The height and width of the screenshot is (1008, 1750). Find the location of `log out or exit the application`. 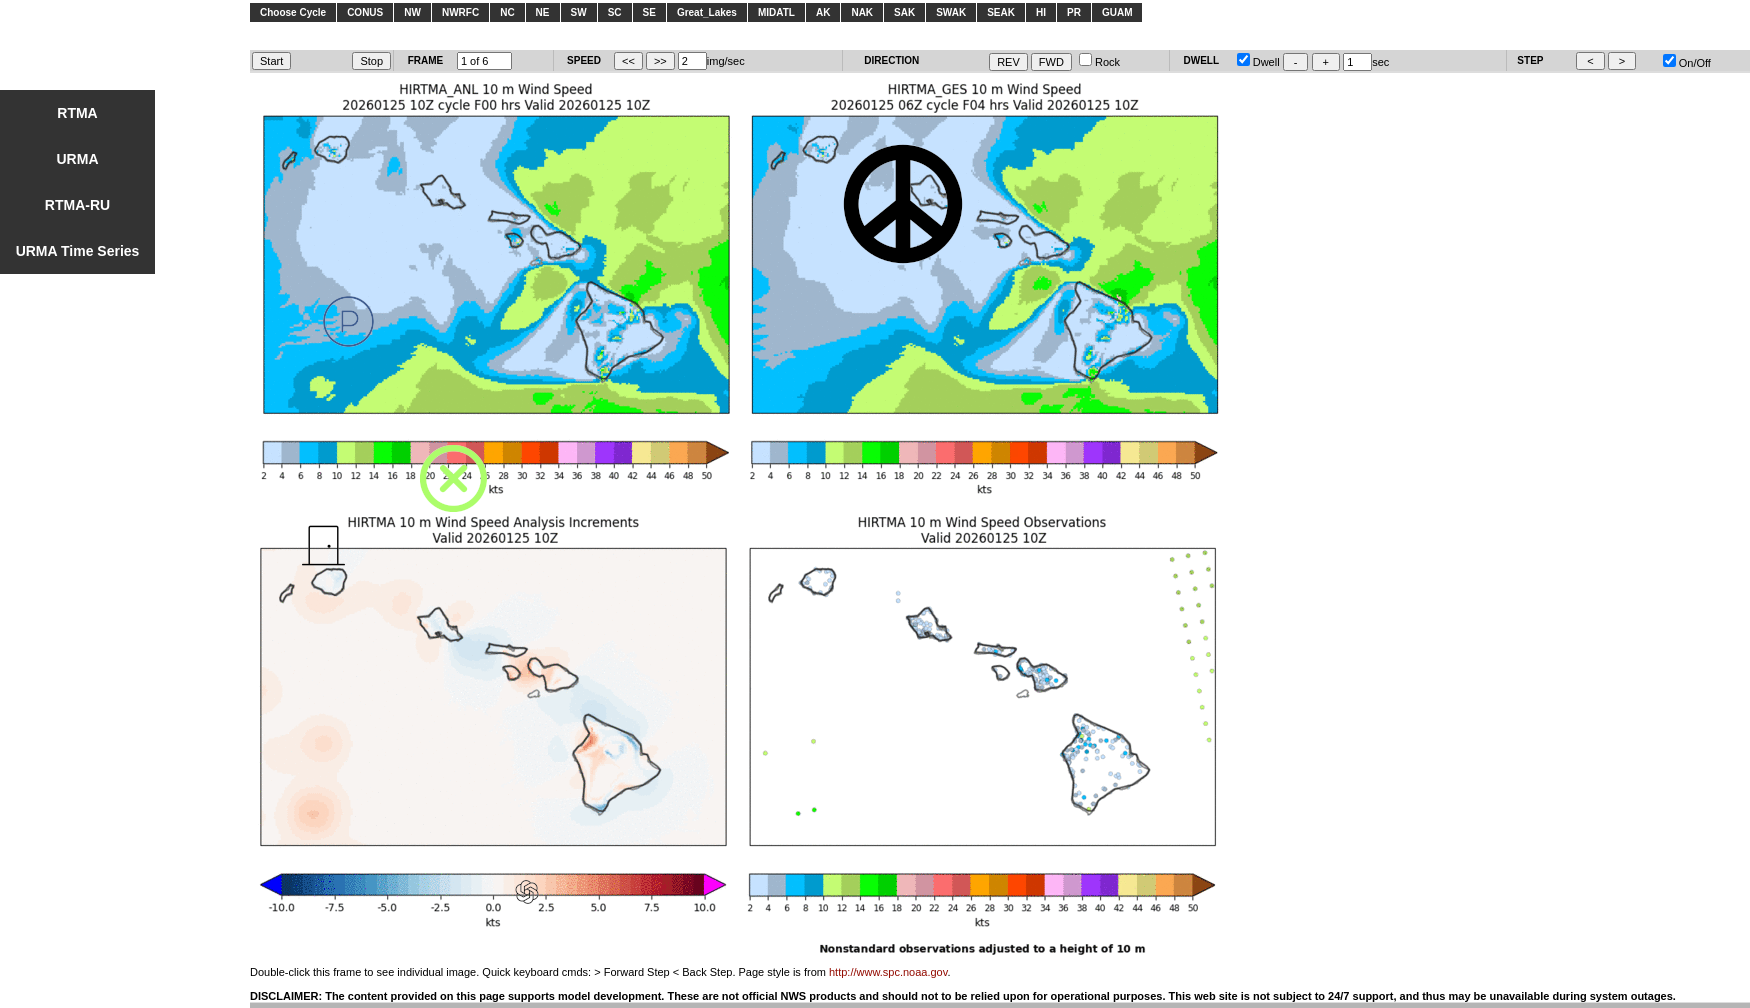

log out or exit the application is located at coordinates (323, 545).